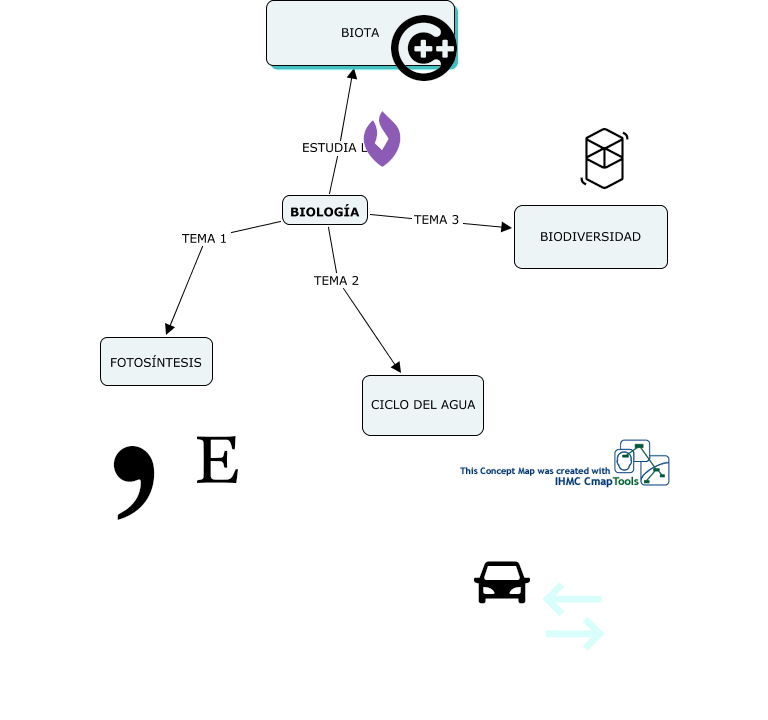 This screenshot has width=768, height=720. I want to click on fantom blockchain network logo, so click(604, 158).